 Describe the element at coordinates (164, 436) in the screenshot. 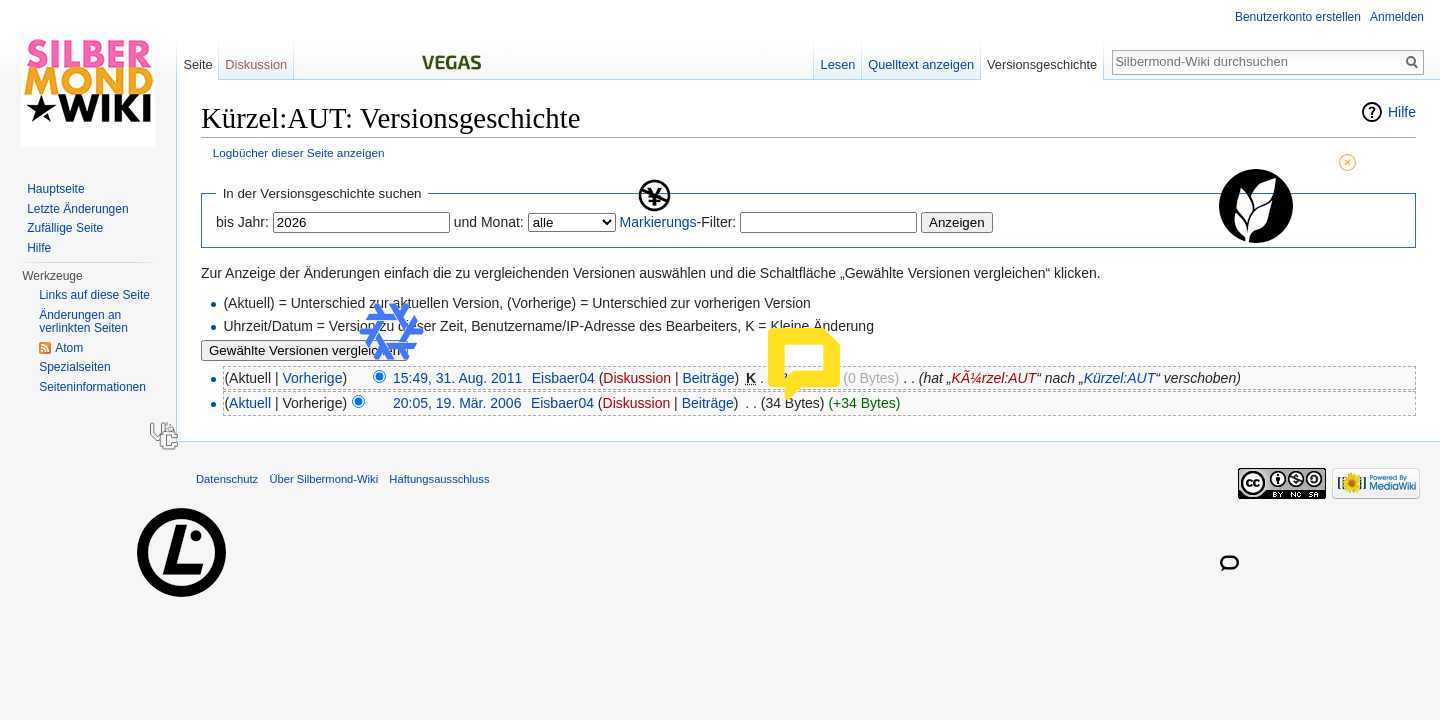

I see `open vencord discord client mod settings` at that location.